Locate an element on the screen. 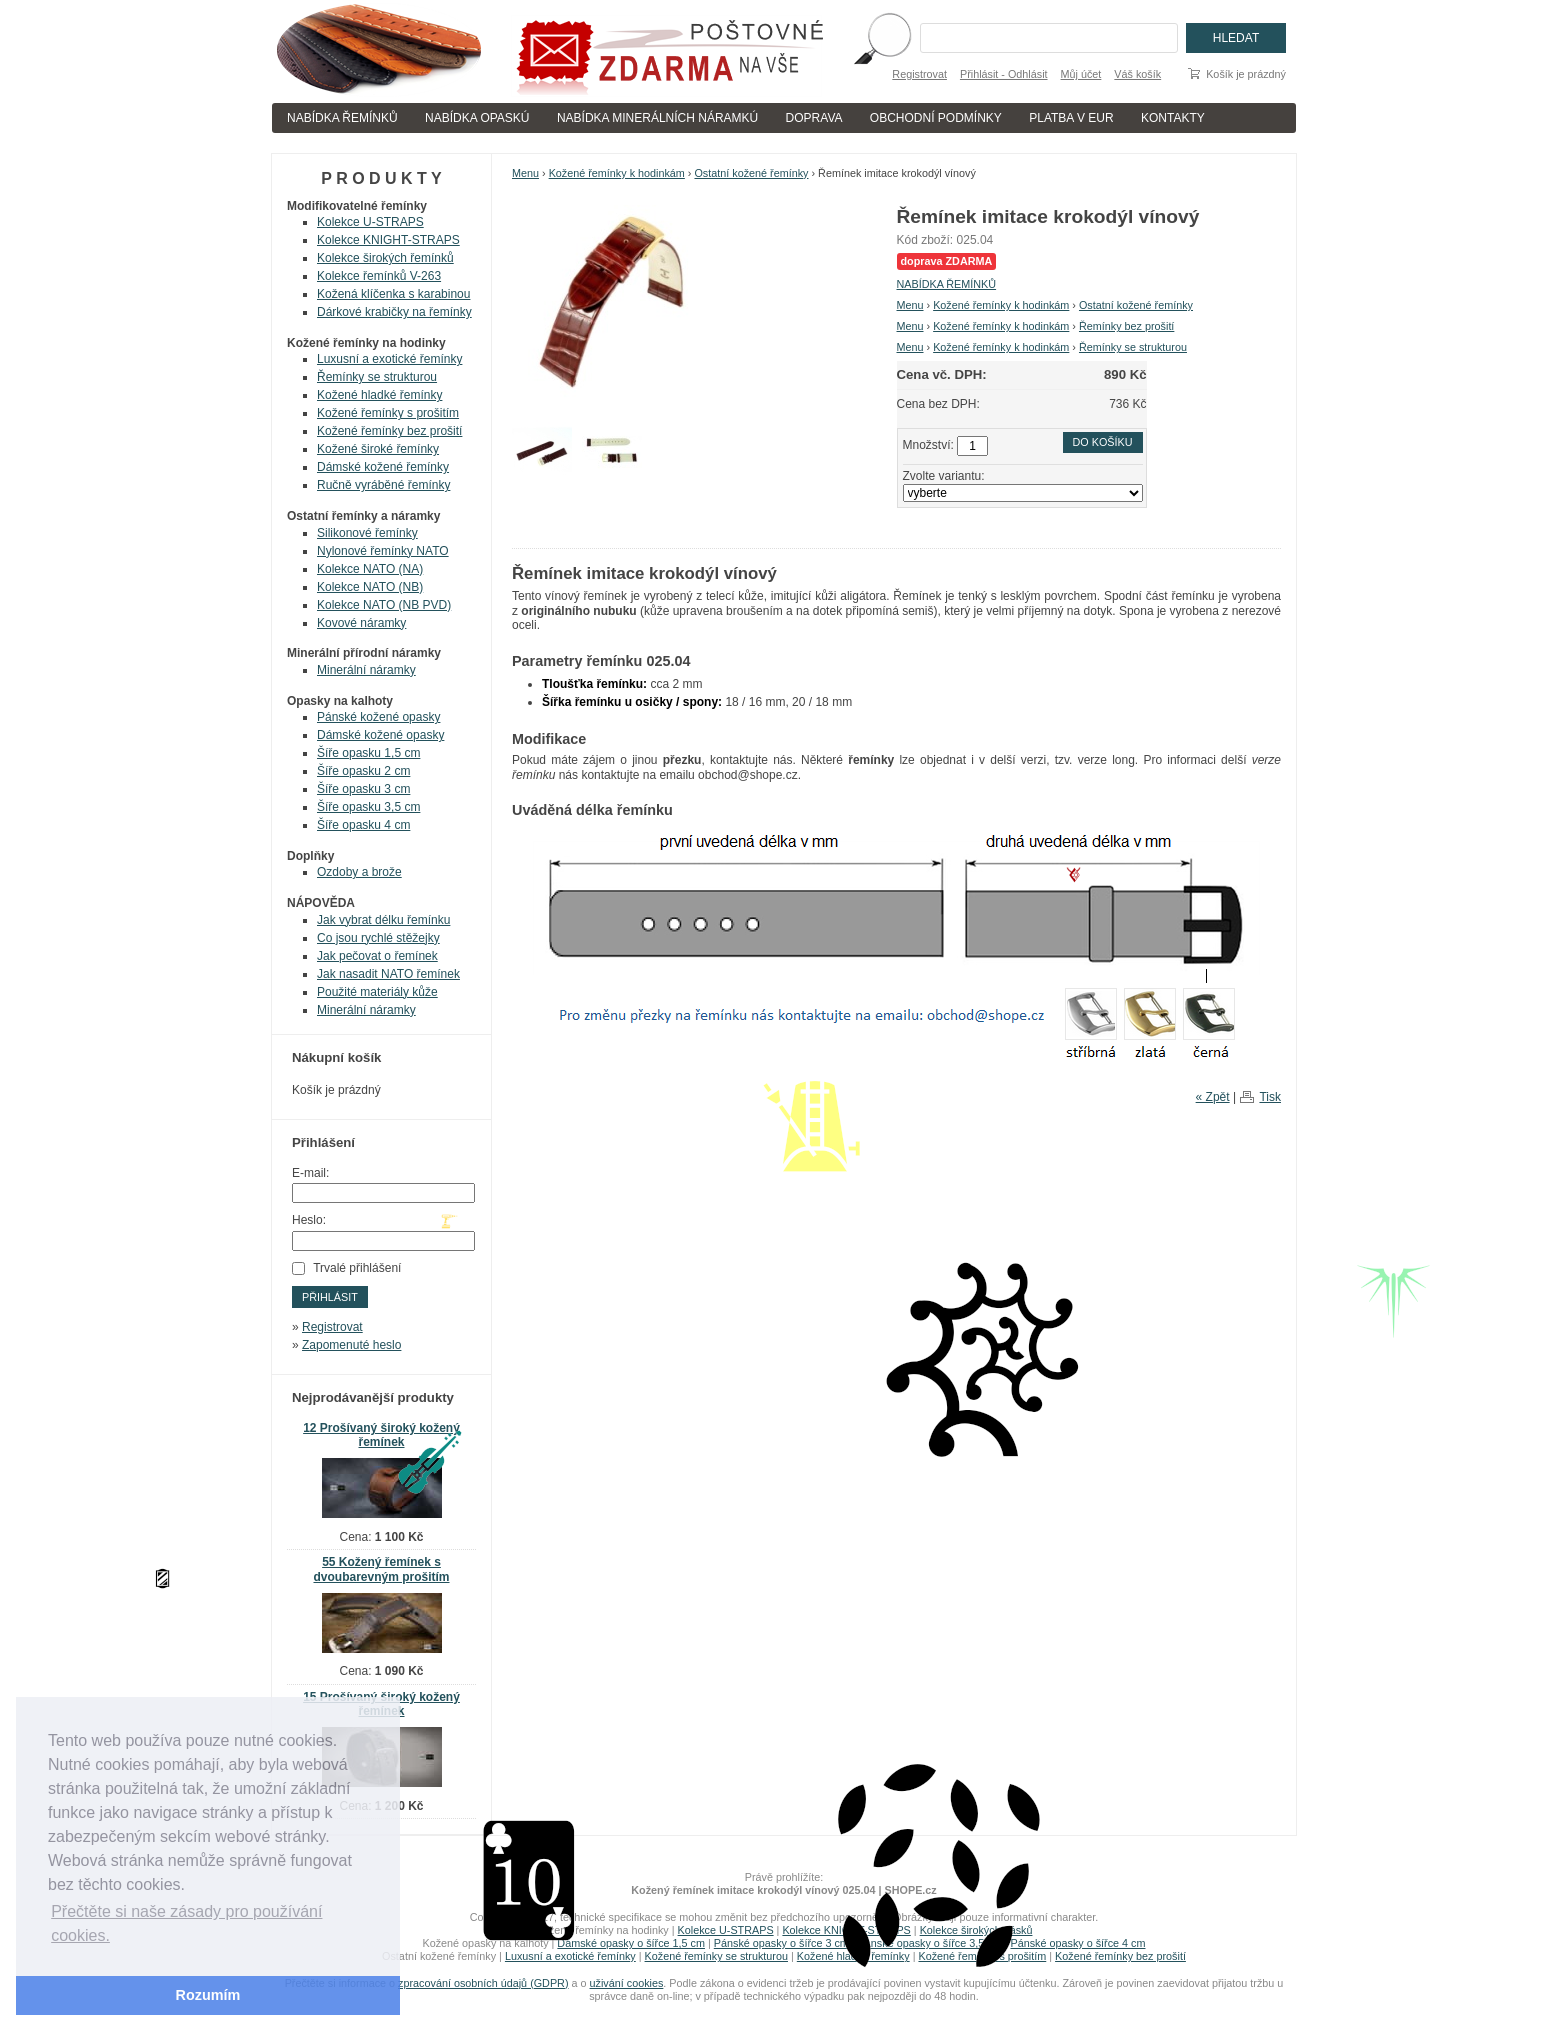 The image size is (1568, 2031). sesame seeds ingredient or allergen indicator is located at coordinates (938, 1866).